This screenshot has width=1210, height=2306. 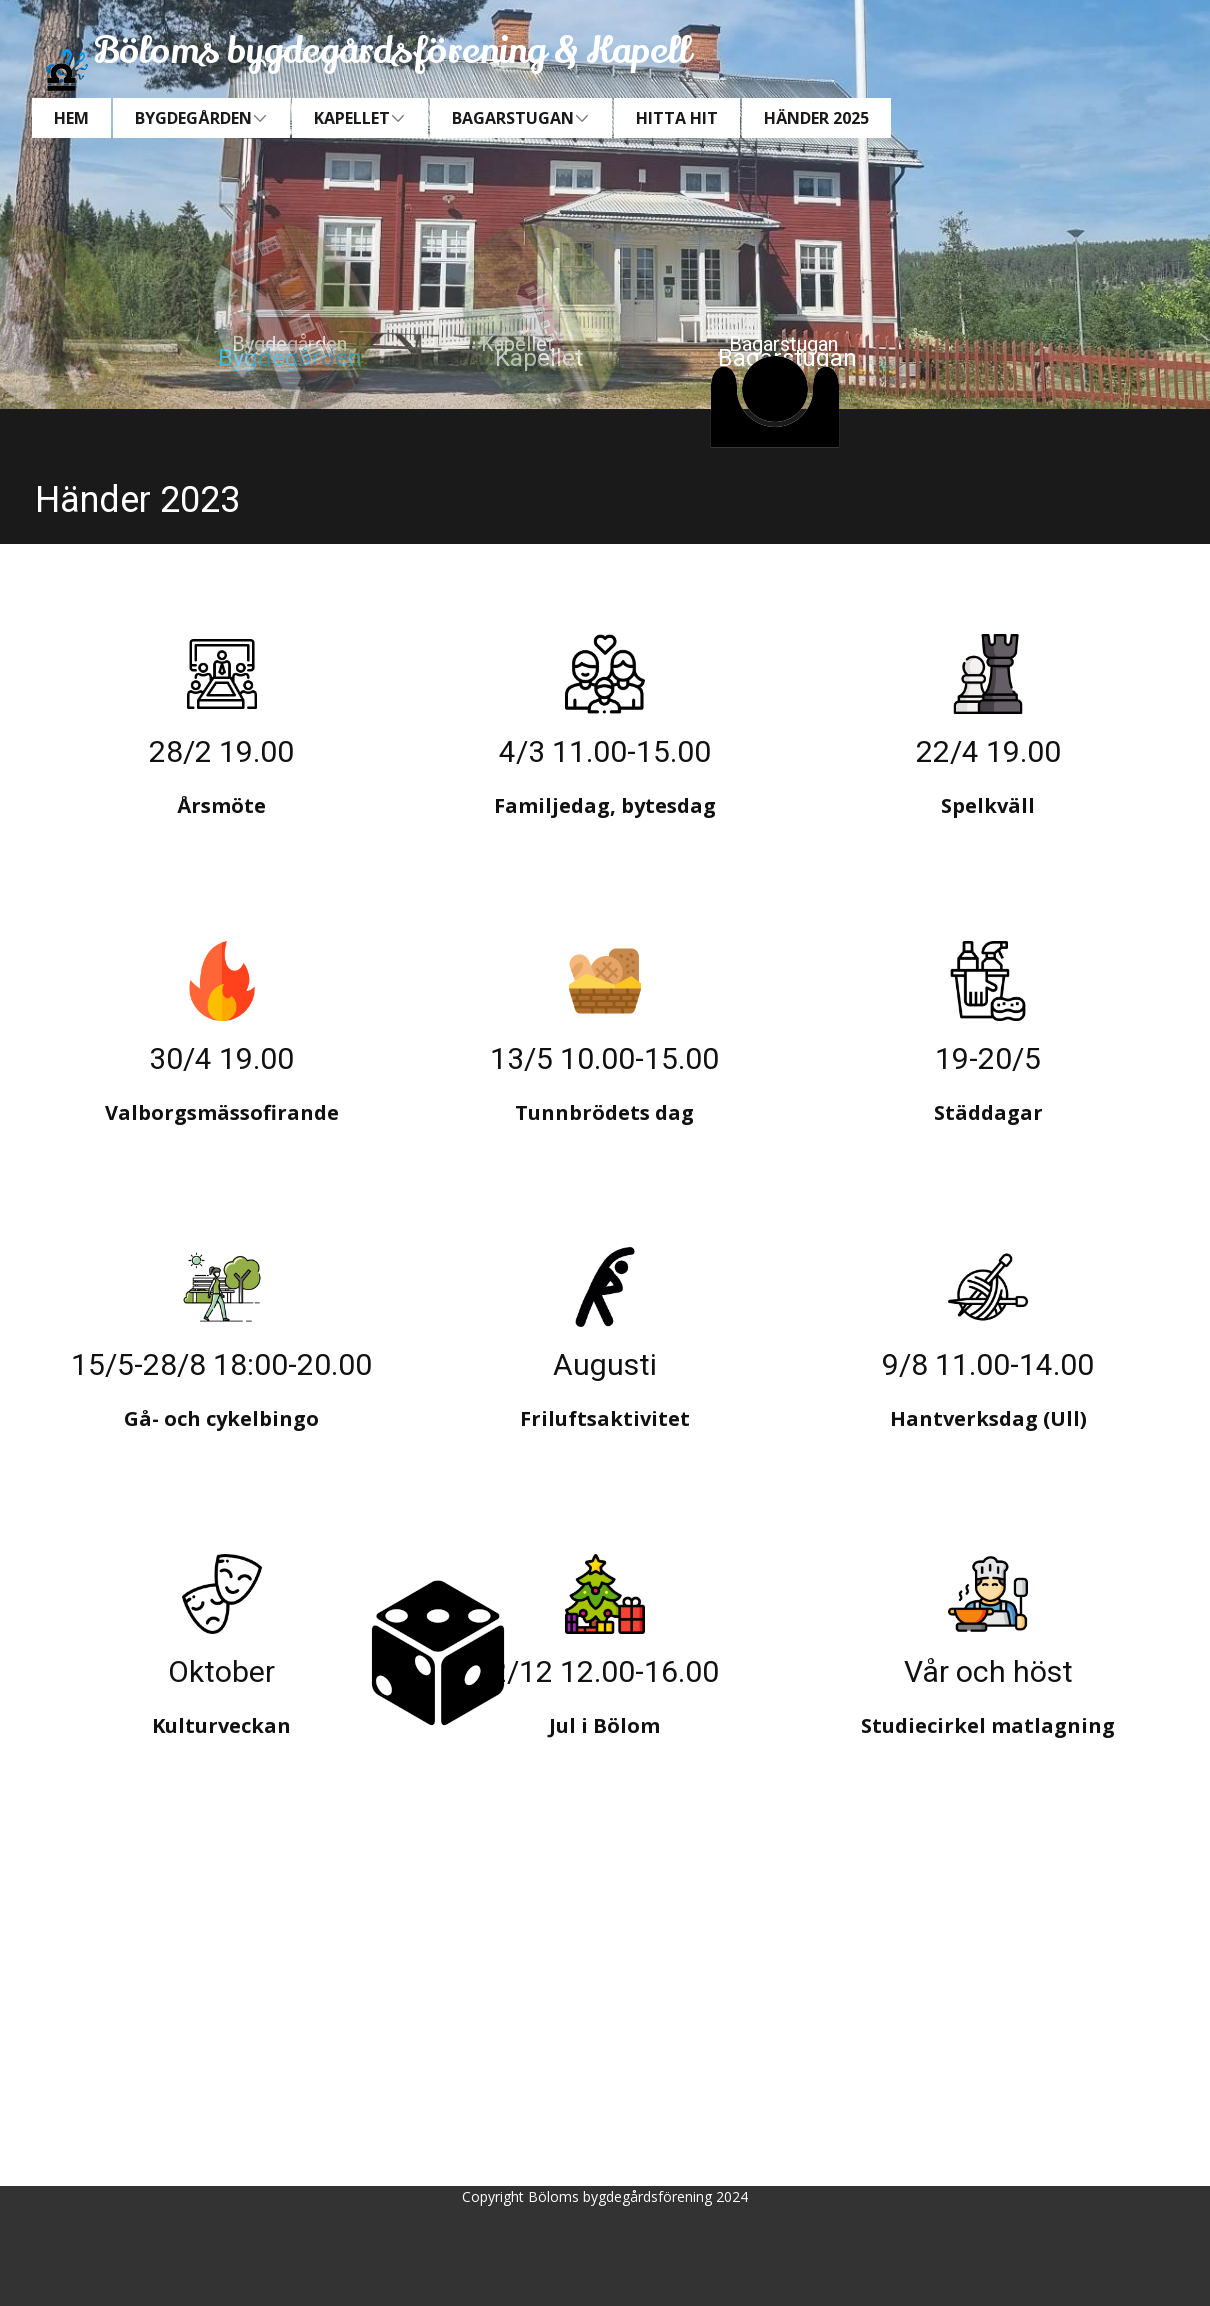 I want to click on roll the dice or randomize, so click(x=438, y=1654).